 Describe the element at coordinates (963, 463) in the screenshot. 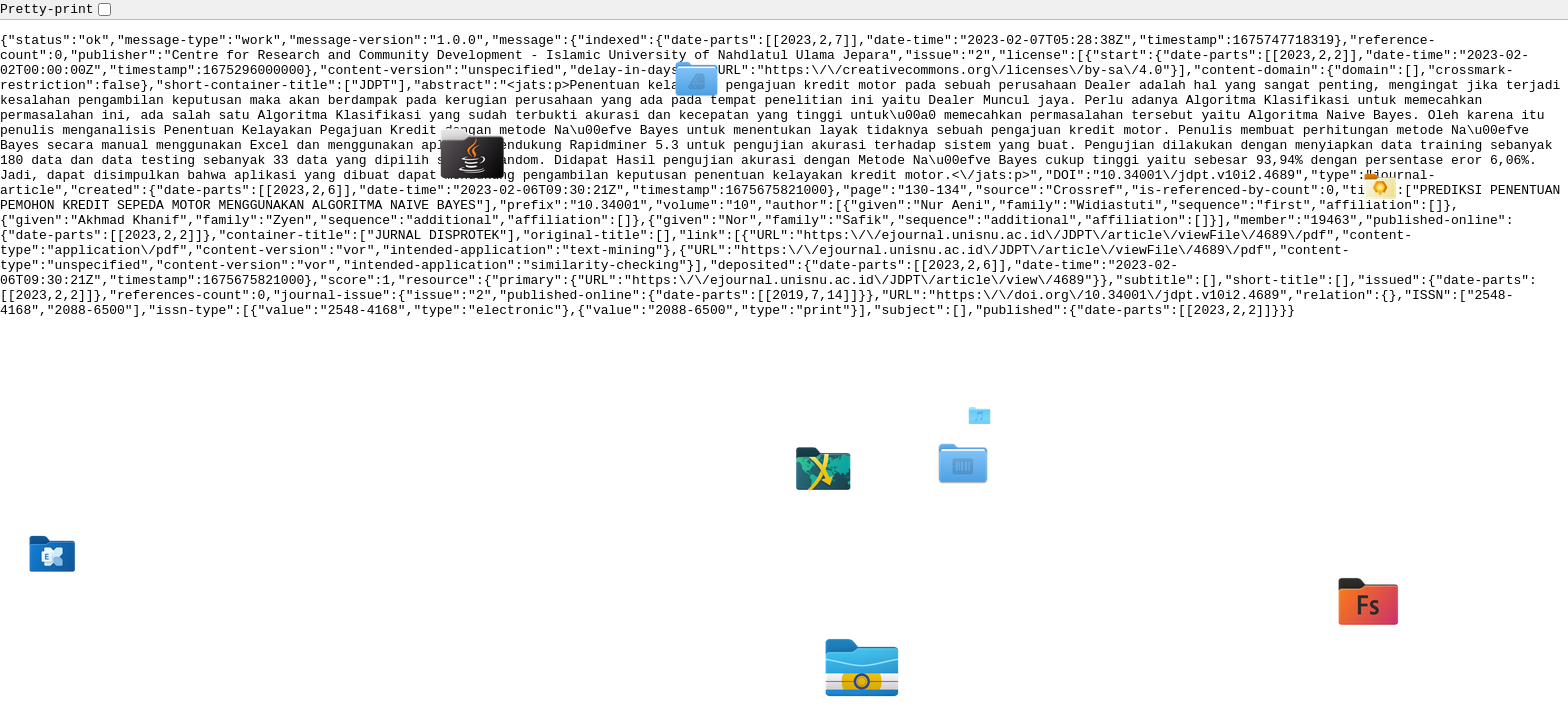

I see `open folder containing scanned OCR documents` at that location.